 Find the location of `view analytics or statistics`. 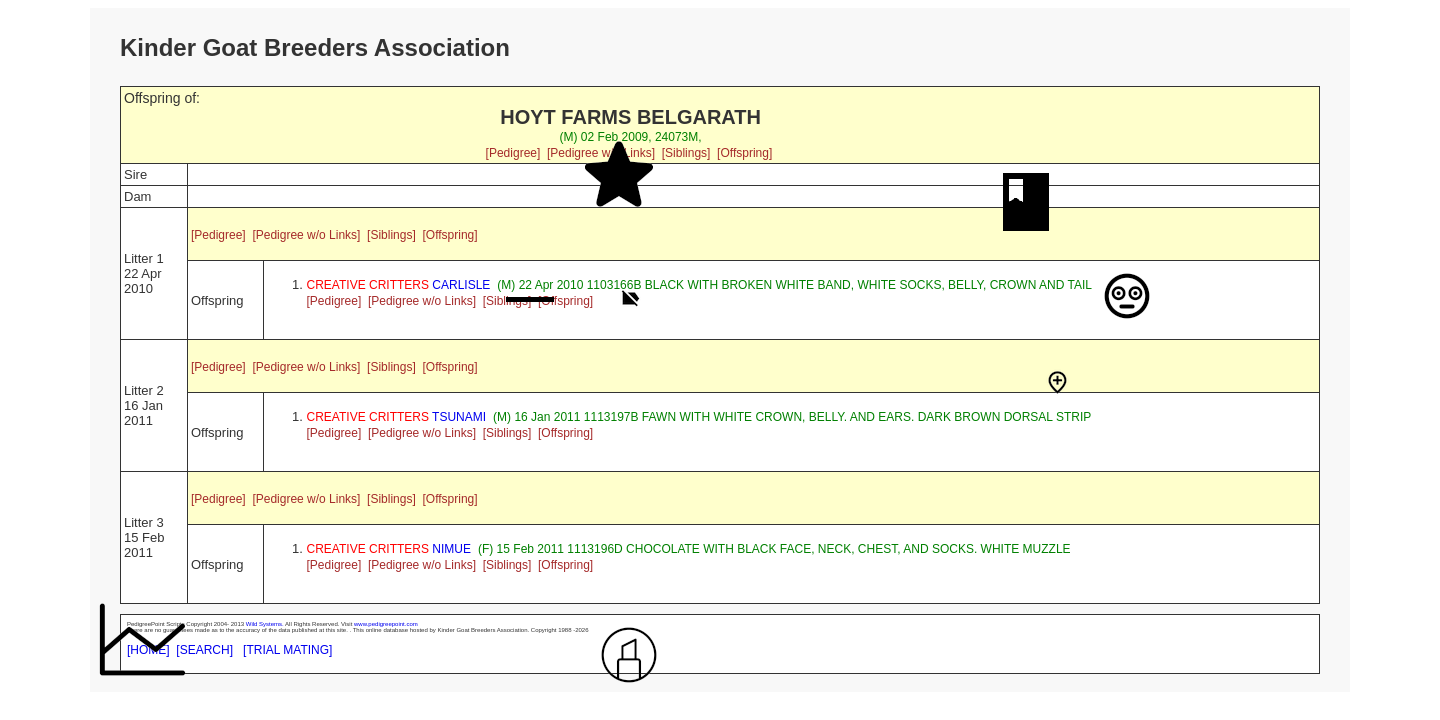

view analytics or statistics is located at coordinates (142, 639).